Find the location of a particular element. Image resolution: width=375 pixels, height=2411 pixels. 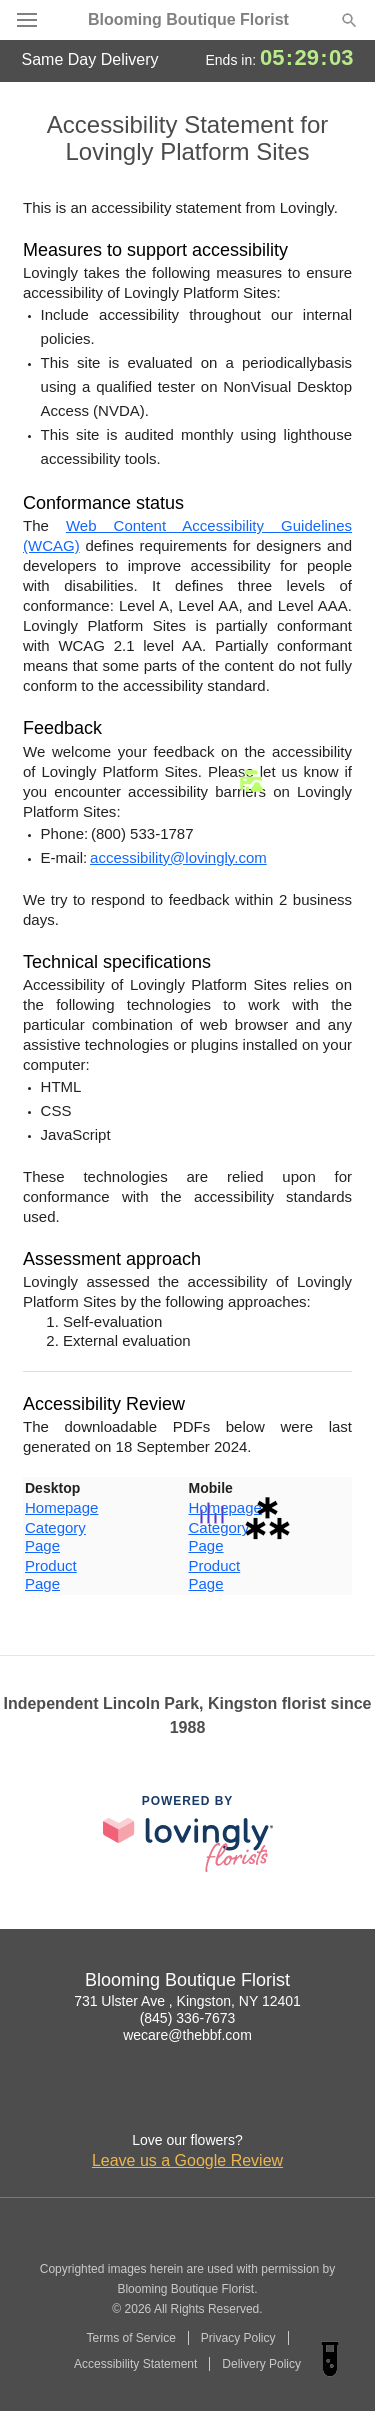

connect to the fediverse network is located at coordinates (267, 1519).